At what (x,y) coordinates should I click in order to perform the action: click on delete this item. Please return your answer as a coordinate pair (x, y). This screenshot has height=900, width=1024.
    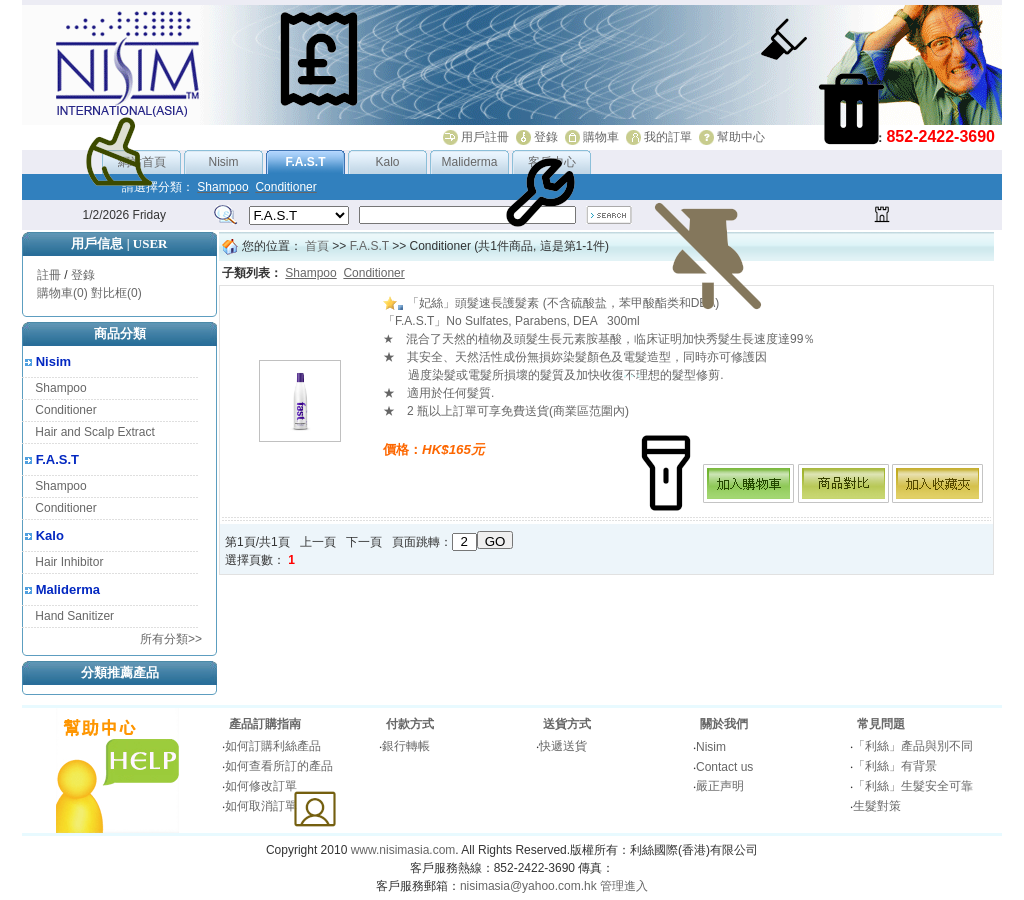
    Looking at the image, I should click on (851, 111).